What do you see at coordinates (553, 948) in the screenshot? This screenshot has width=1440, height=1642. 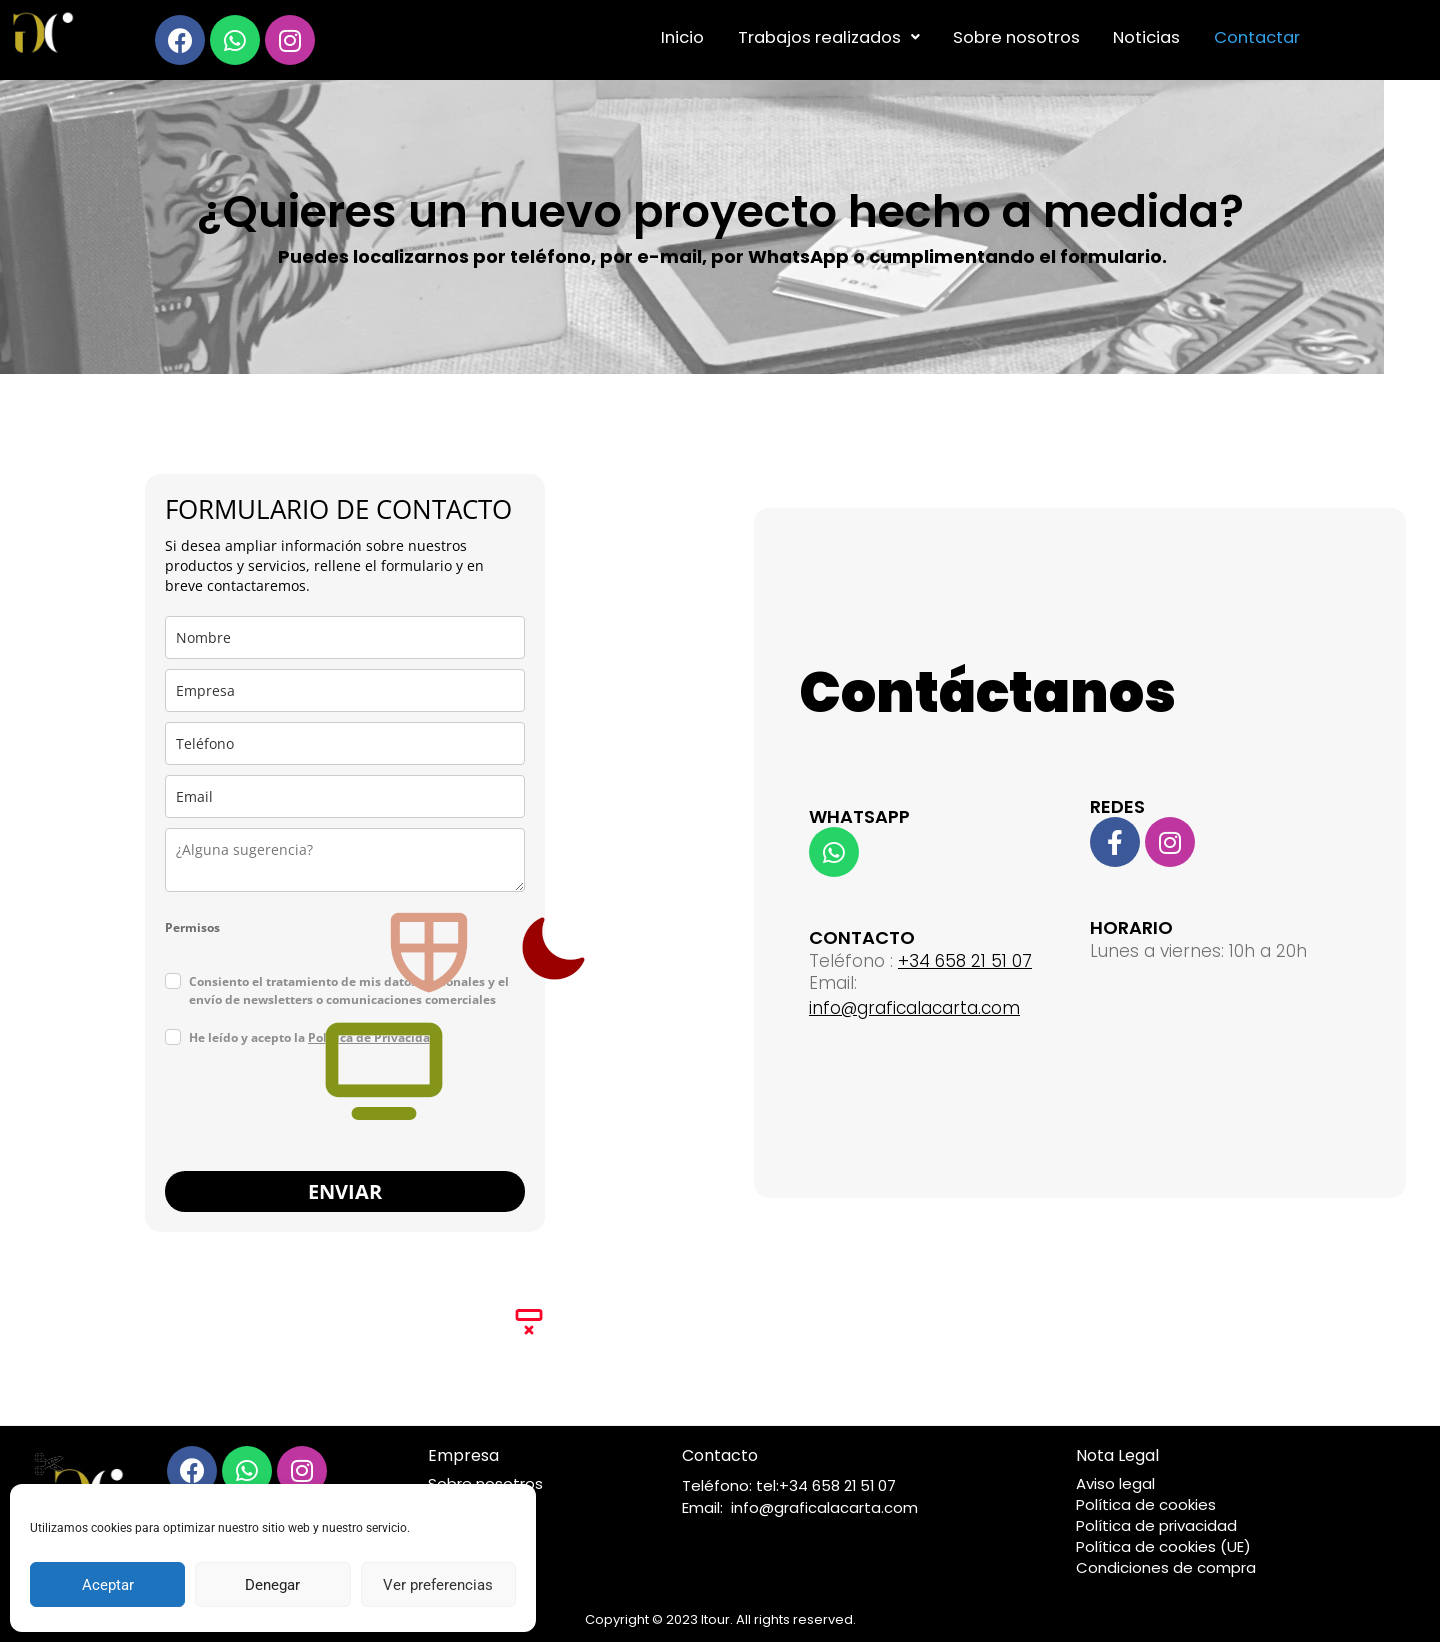 I see `toggle dark mode` at bounding box center [553, 948].